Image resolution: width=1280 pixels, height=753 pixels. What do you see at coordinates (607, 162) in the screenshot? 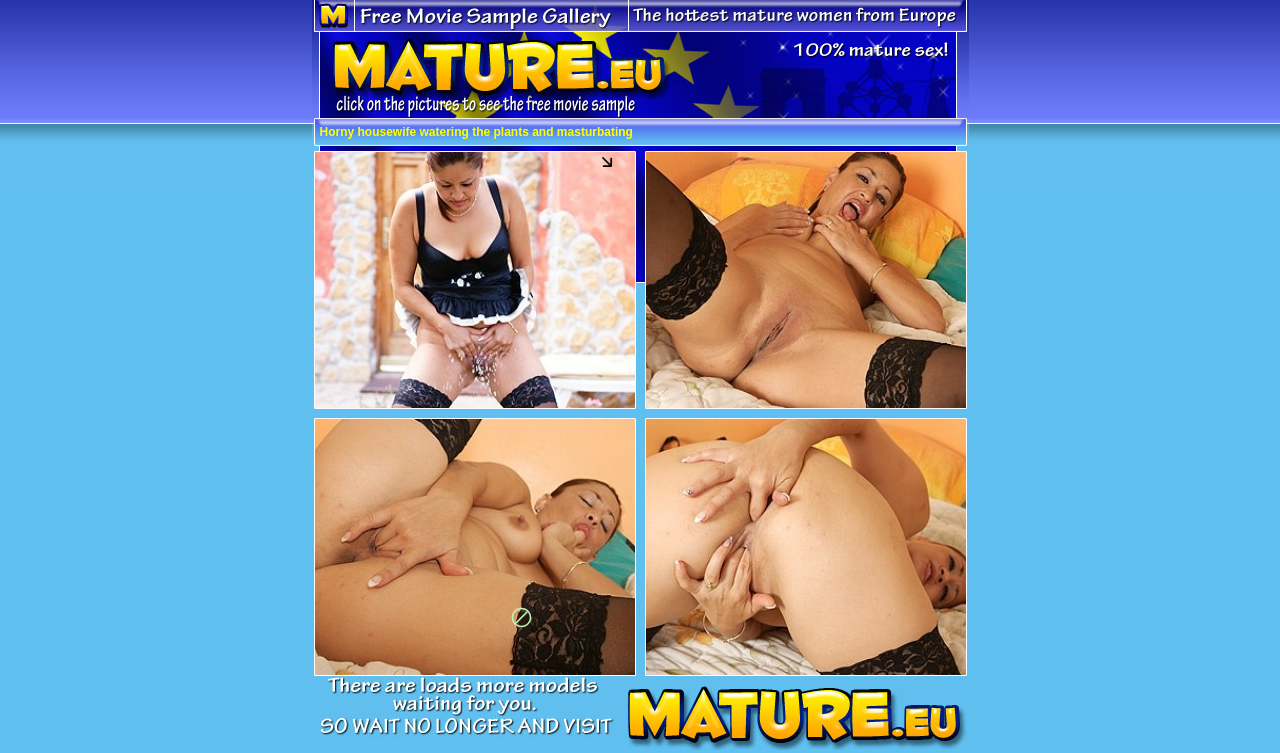
I see `navigate to the next item diagonally` at bounding box center [607, 162].